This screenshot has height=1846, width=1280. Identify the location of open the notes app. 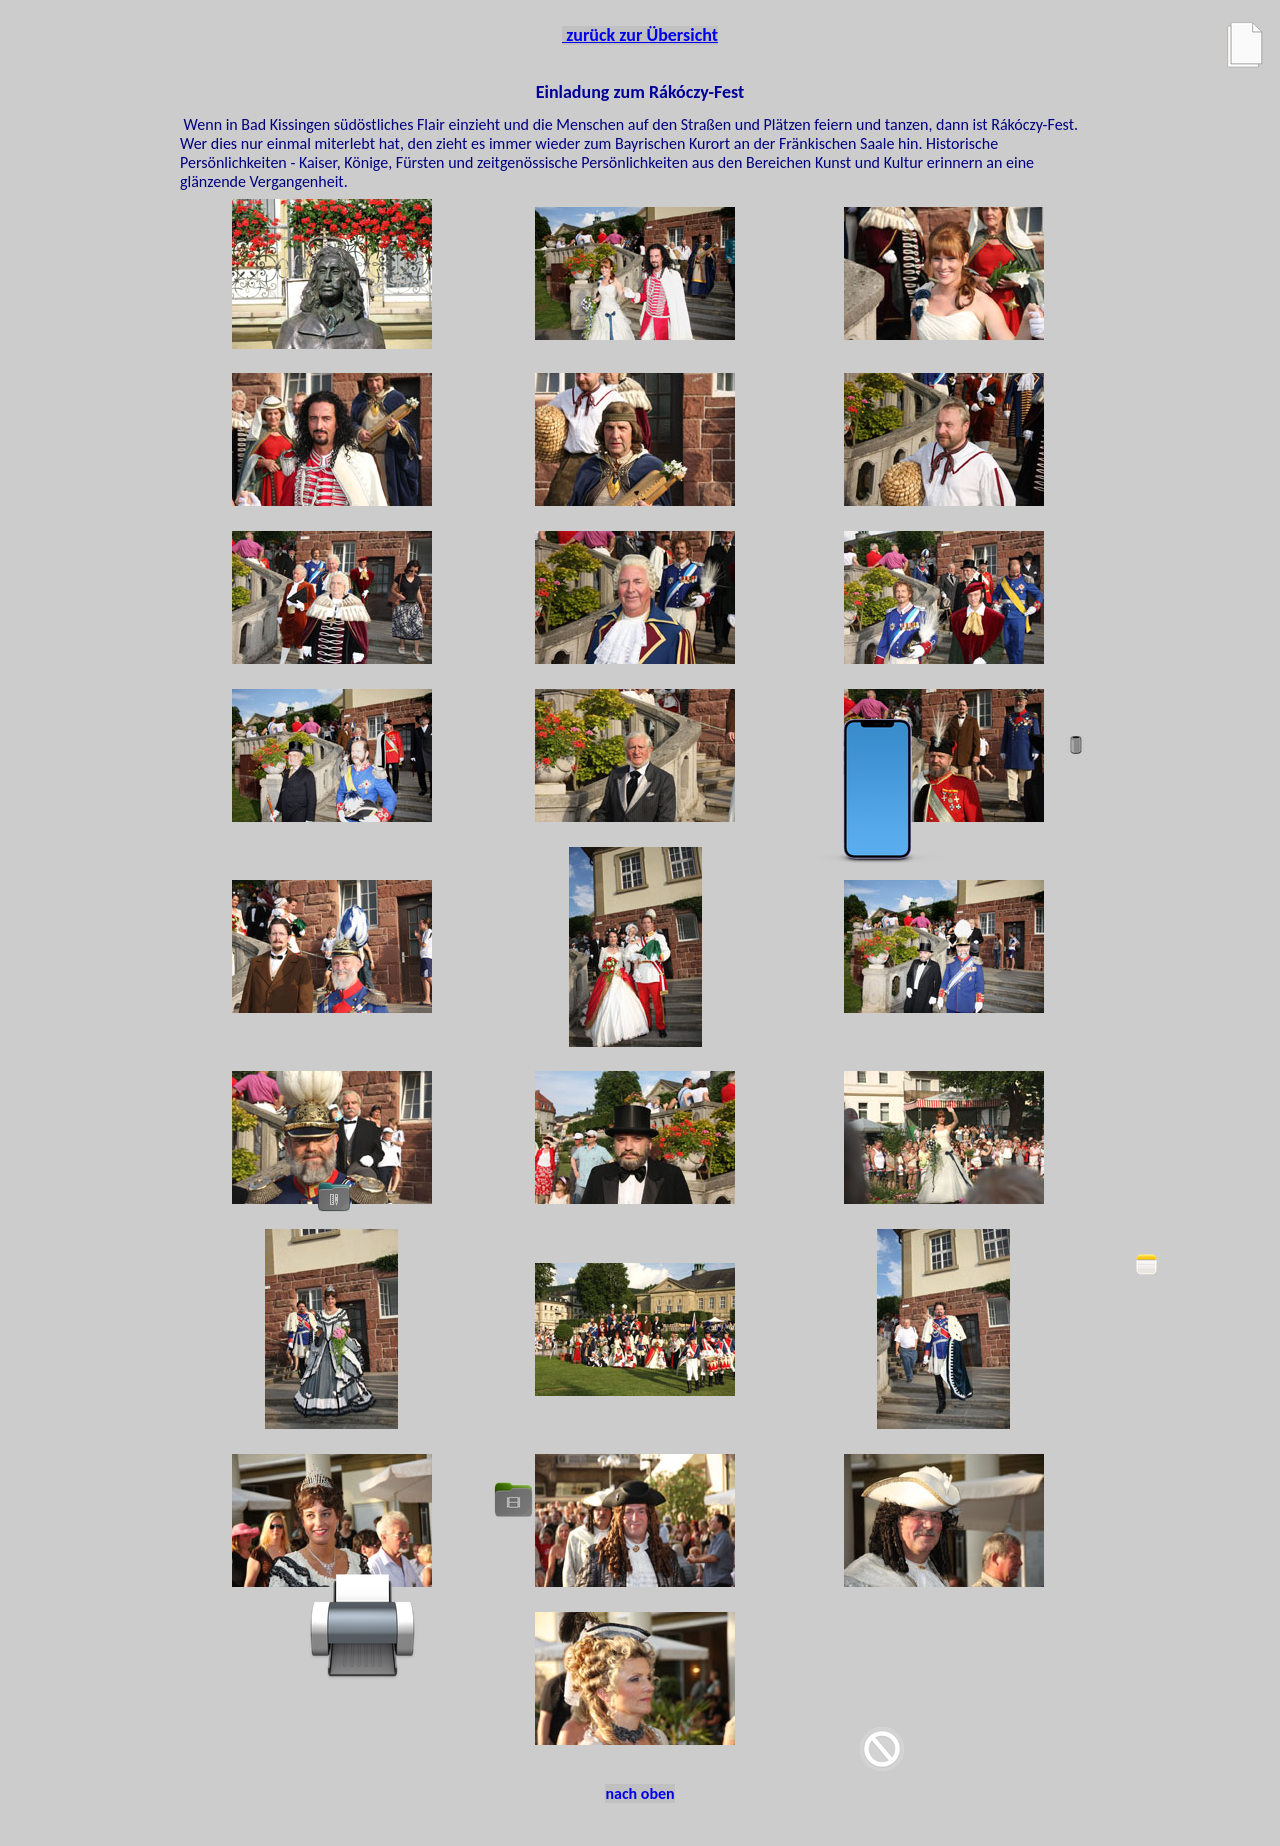
(1146, 1264).